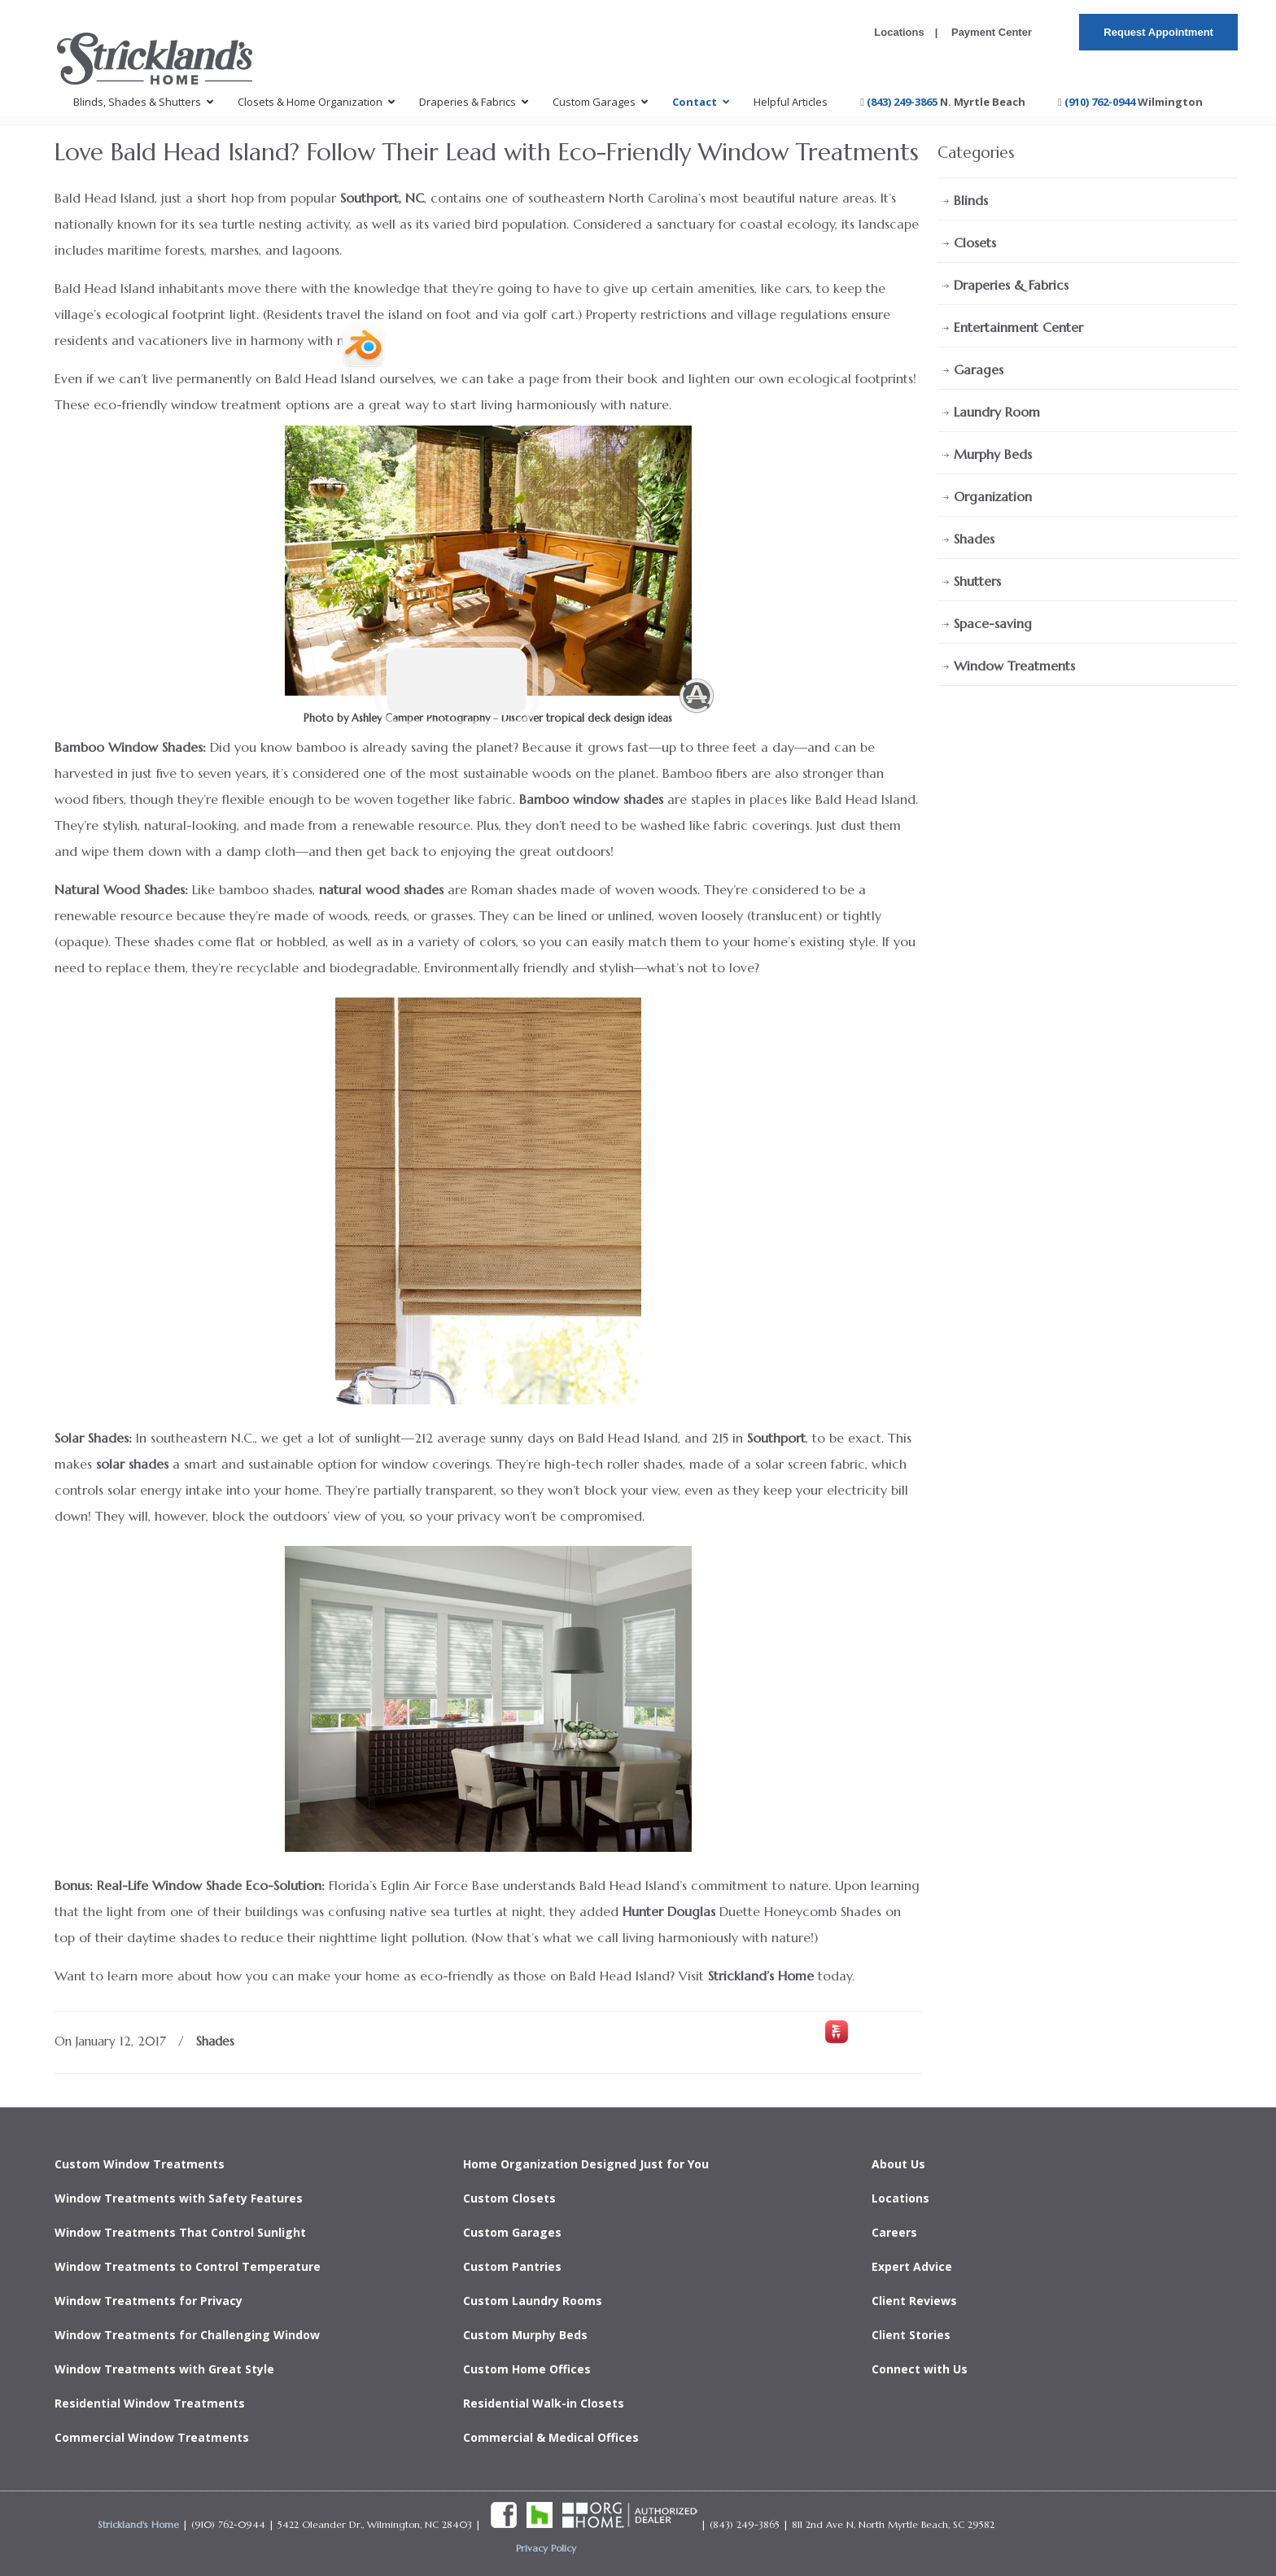 The width and height of the screenshot is (1276, 2576). I want to click on open persepolis download manager, so click(837, 2032).